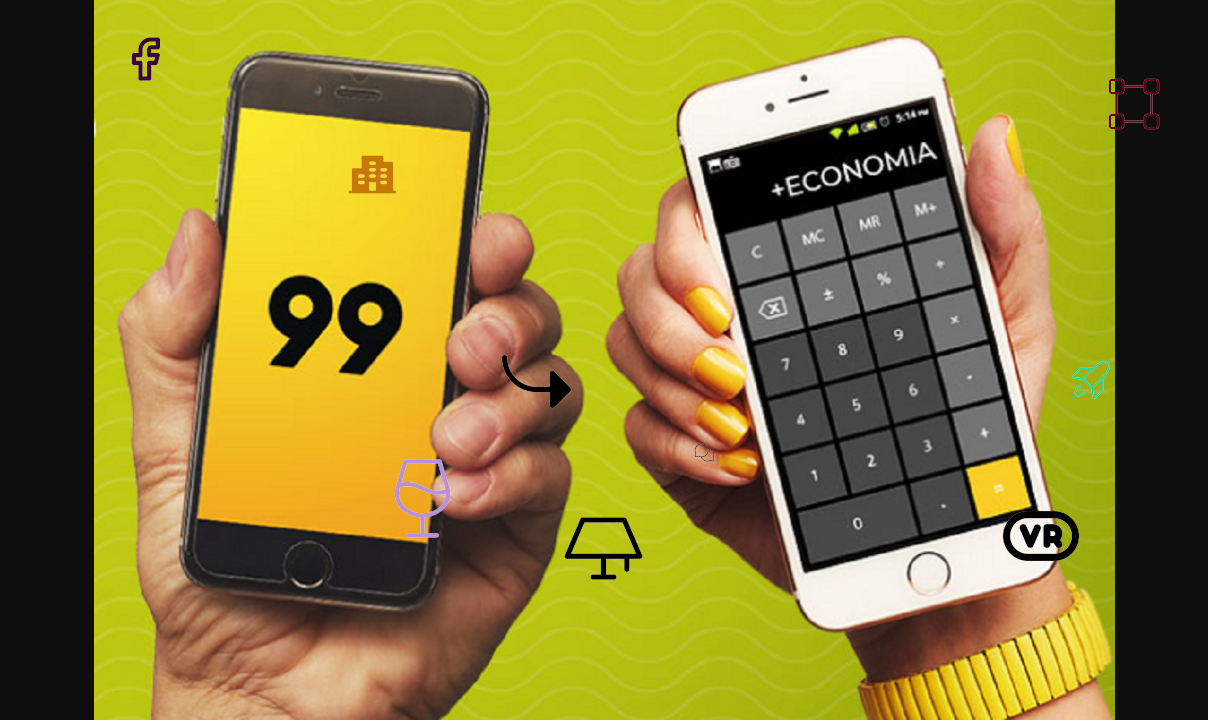 This screenshot has height=720, width=1208. What do you see at coordinates (422, 495) in the screenshot?
I see `browse wine selection or menu` at bounding box center [422, 495].